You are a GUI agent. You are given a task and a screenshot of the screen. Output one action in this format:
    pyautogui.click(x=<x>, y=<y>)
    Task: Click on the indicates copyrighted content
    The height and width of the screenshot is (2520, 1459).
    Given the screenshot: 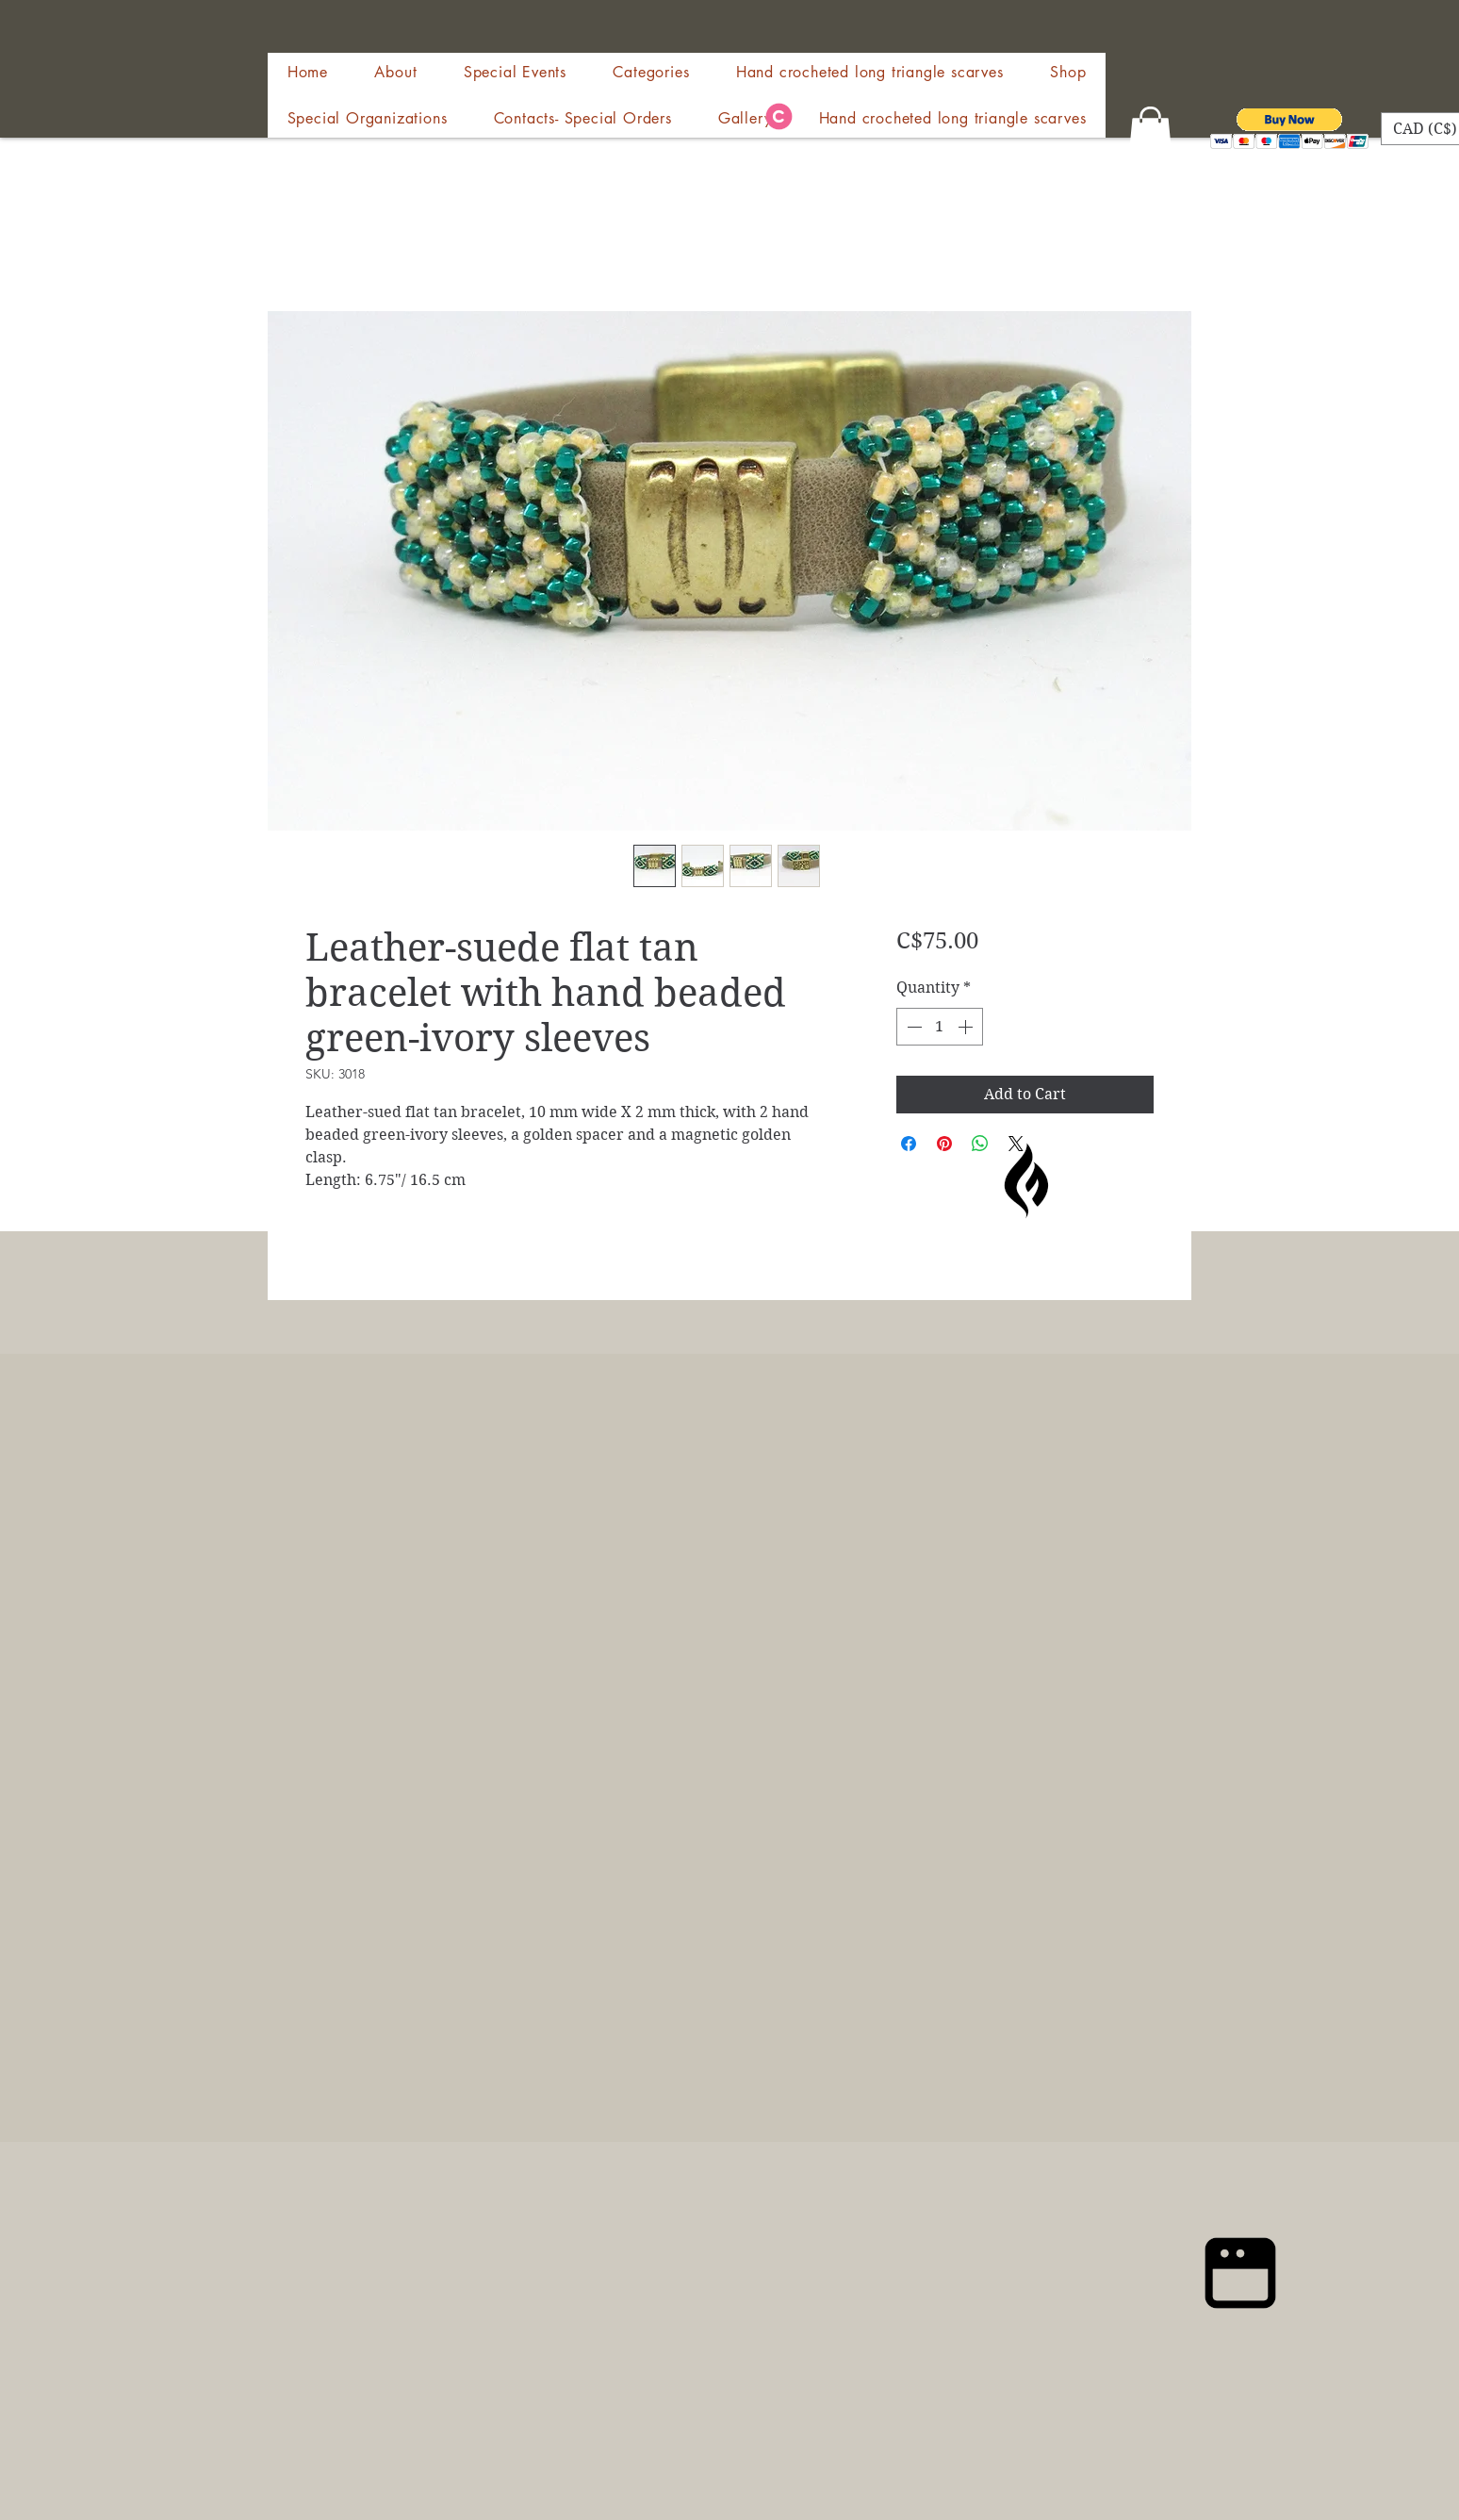 What is the action you would take?
    pyautogui.click(x=779, y=116)
    